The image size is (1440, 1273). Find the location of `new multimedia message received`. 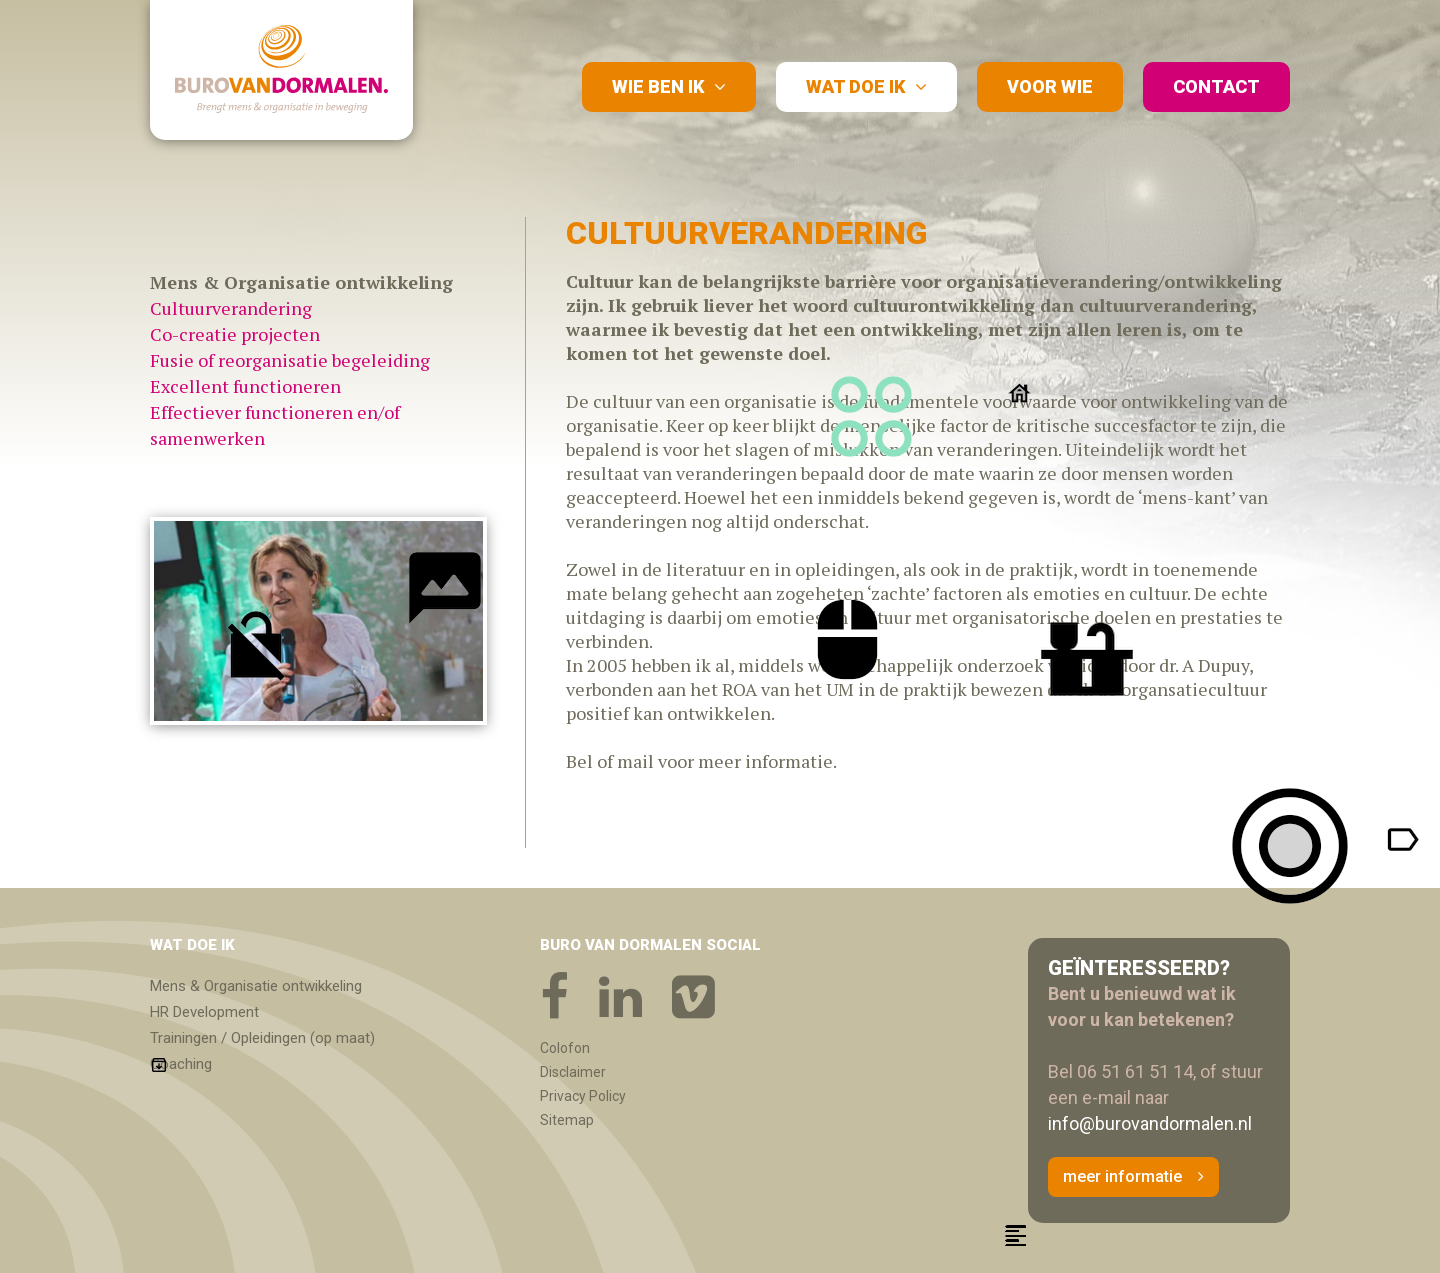

new multimedia message received is located at coordinates (445, 588).